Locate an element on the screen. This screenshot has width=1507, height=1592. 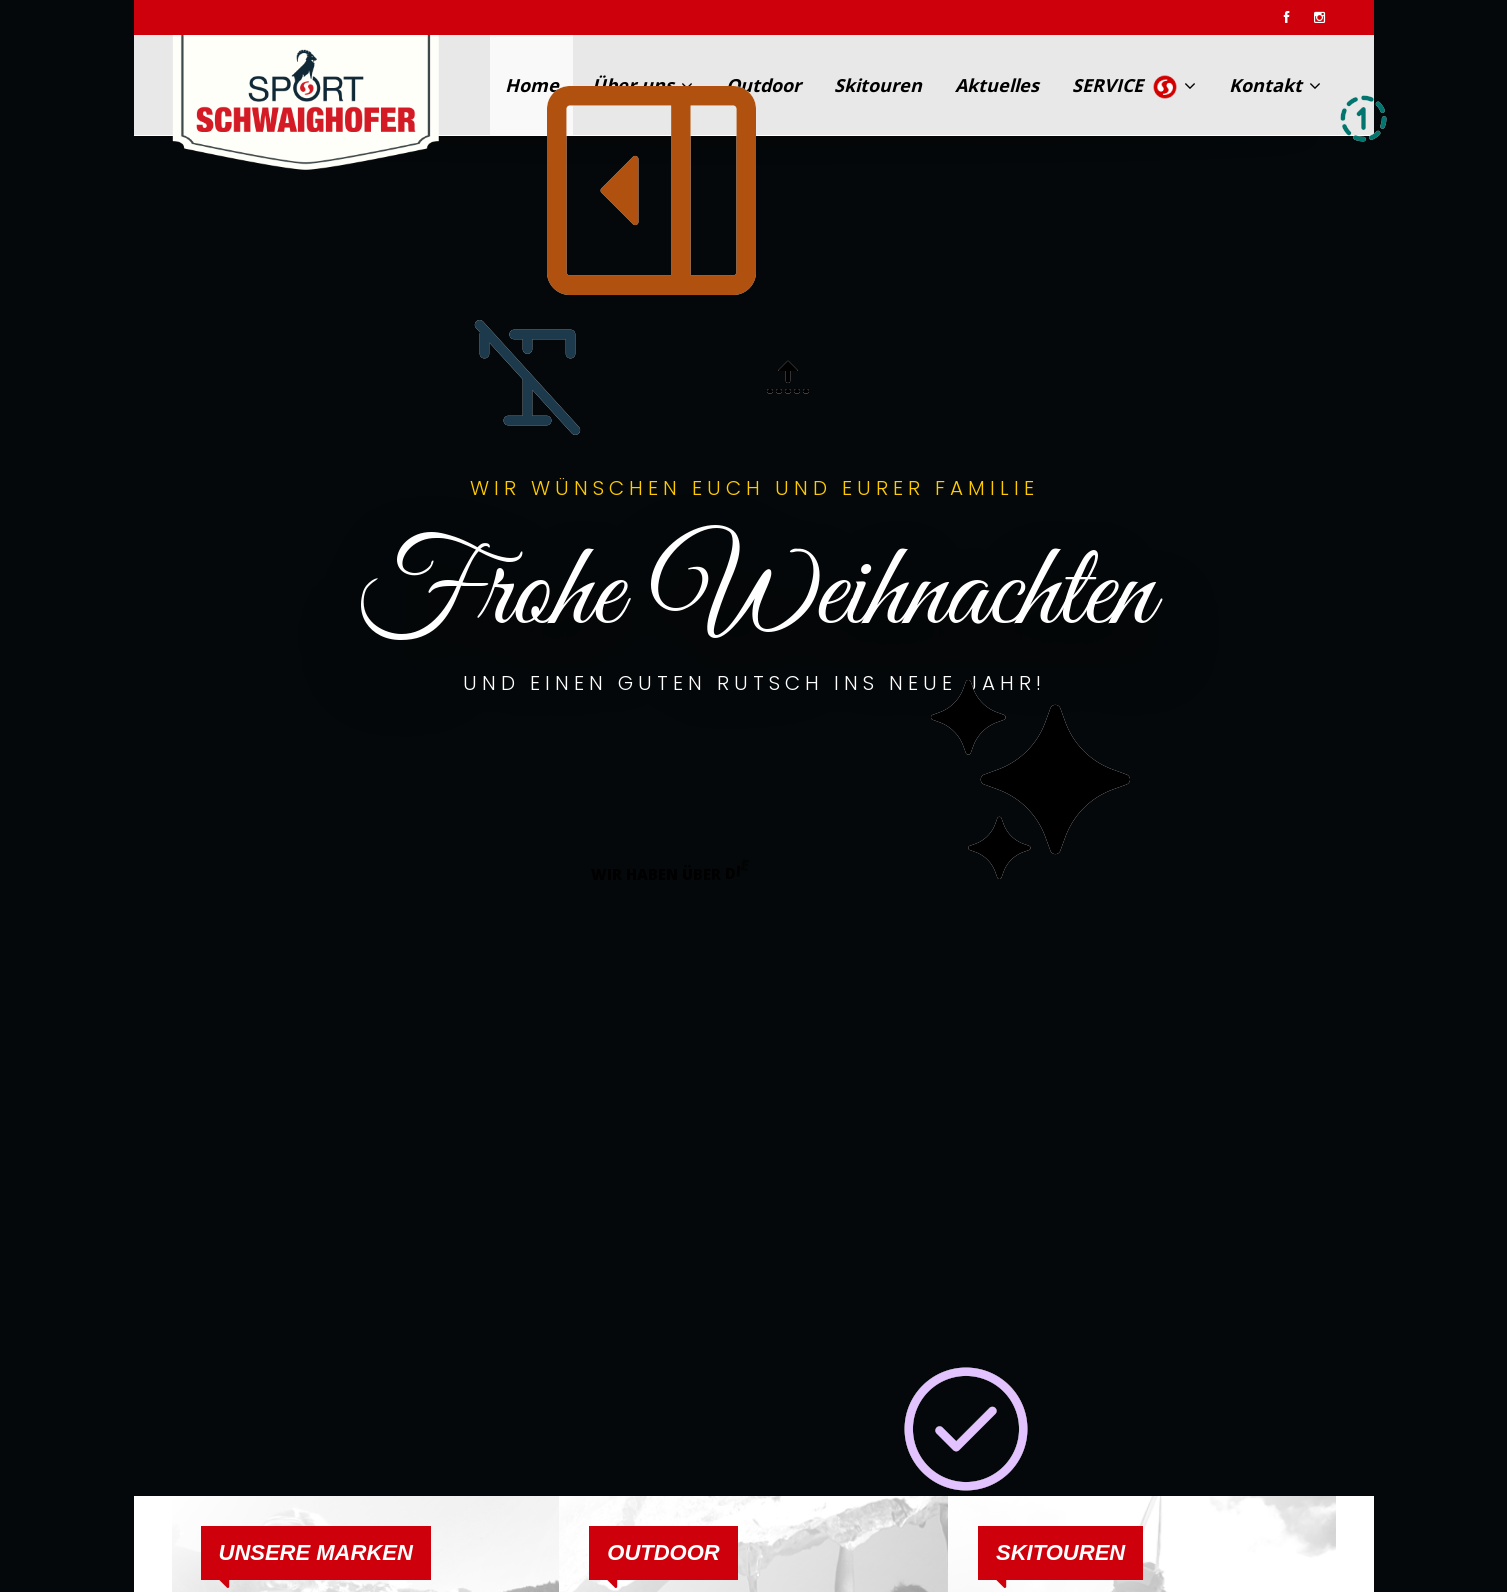
expand the sidebar panel is located at coordinates (651, 190).